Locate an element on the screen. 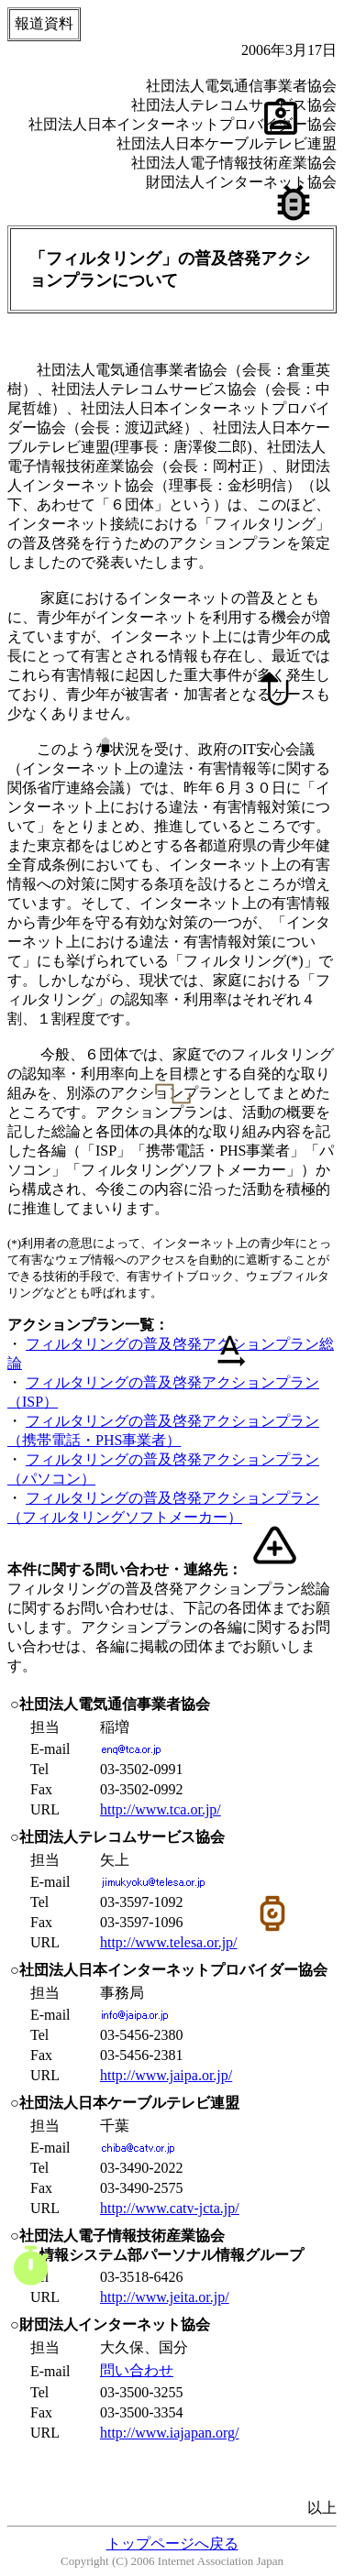  undo or go back to previous state is located at coordinates (275, 688).